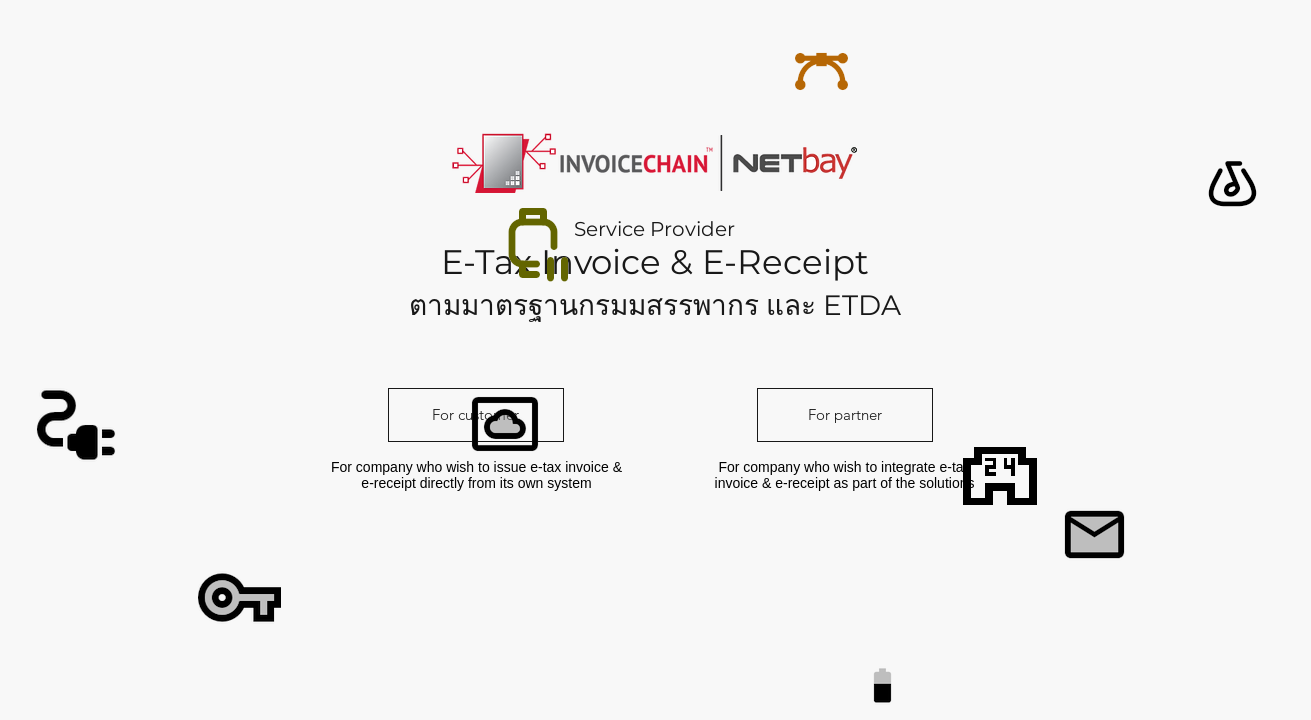 This screenshot has height=720, width=1311. Describe the element at coordinates (821, 71) in the screenshot. I see `access vector editing tools` at that location.